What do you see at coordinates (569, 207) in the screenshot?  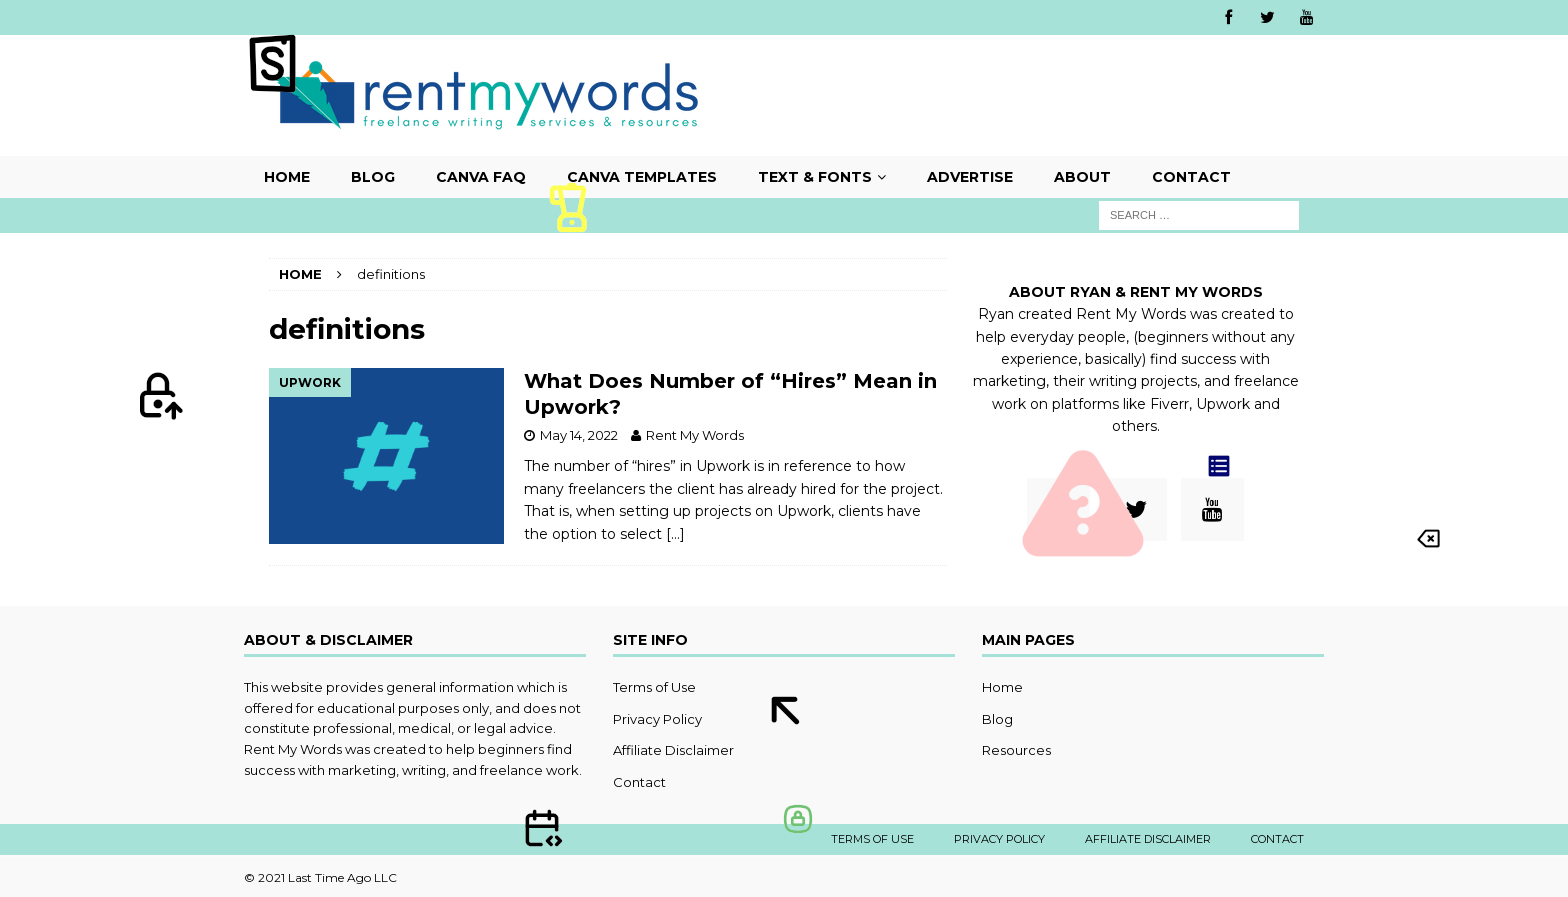 I see `kitchen blender appliance icon` at bounding box center [569, 207].